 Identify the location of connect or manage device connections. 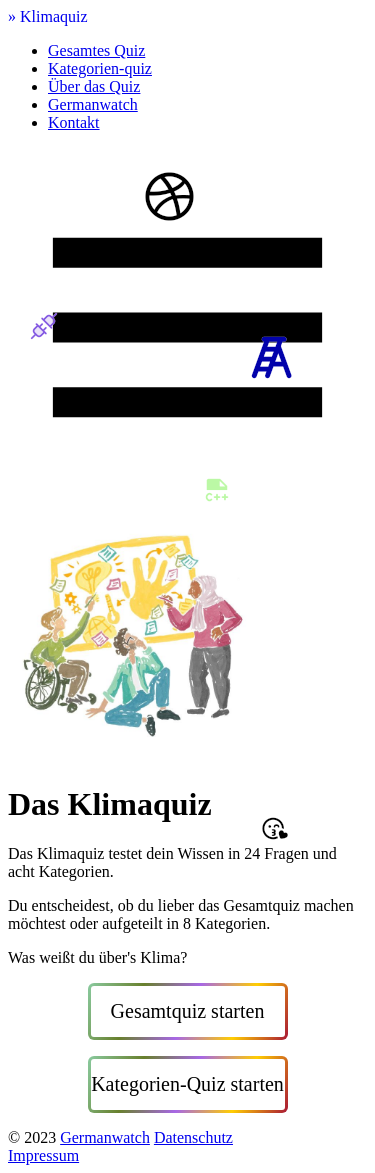
(44, 326).